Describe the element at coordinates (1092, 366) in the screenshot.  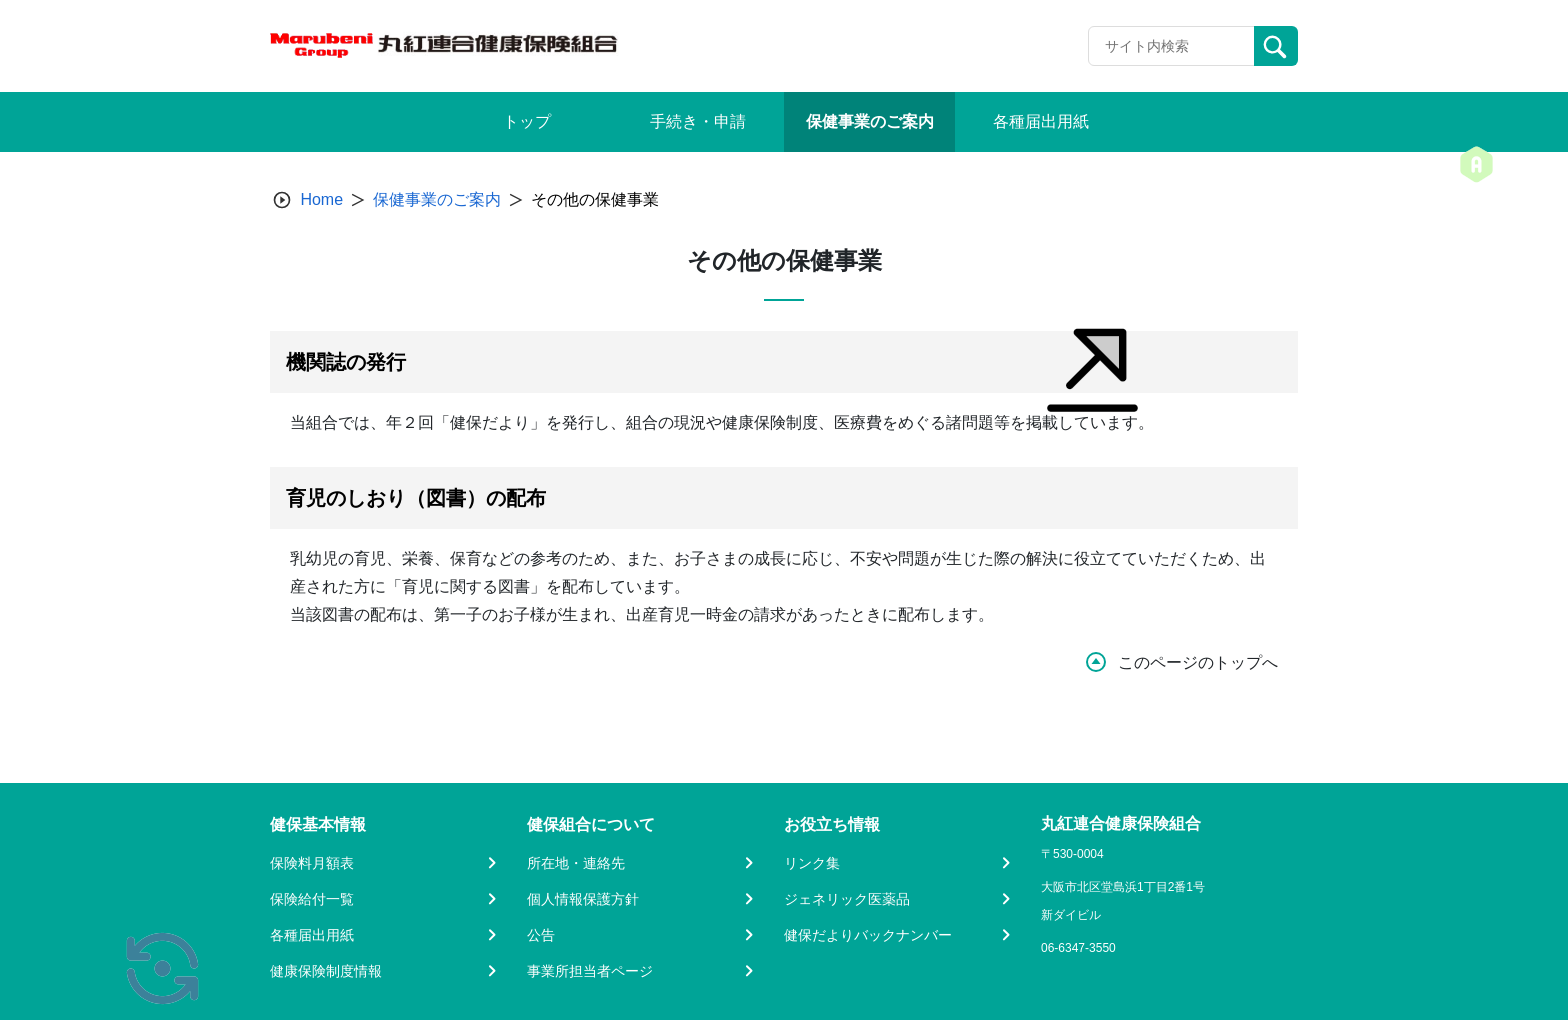
I see `open link in new window or tab` at that location.